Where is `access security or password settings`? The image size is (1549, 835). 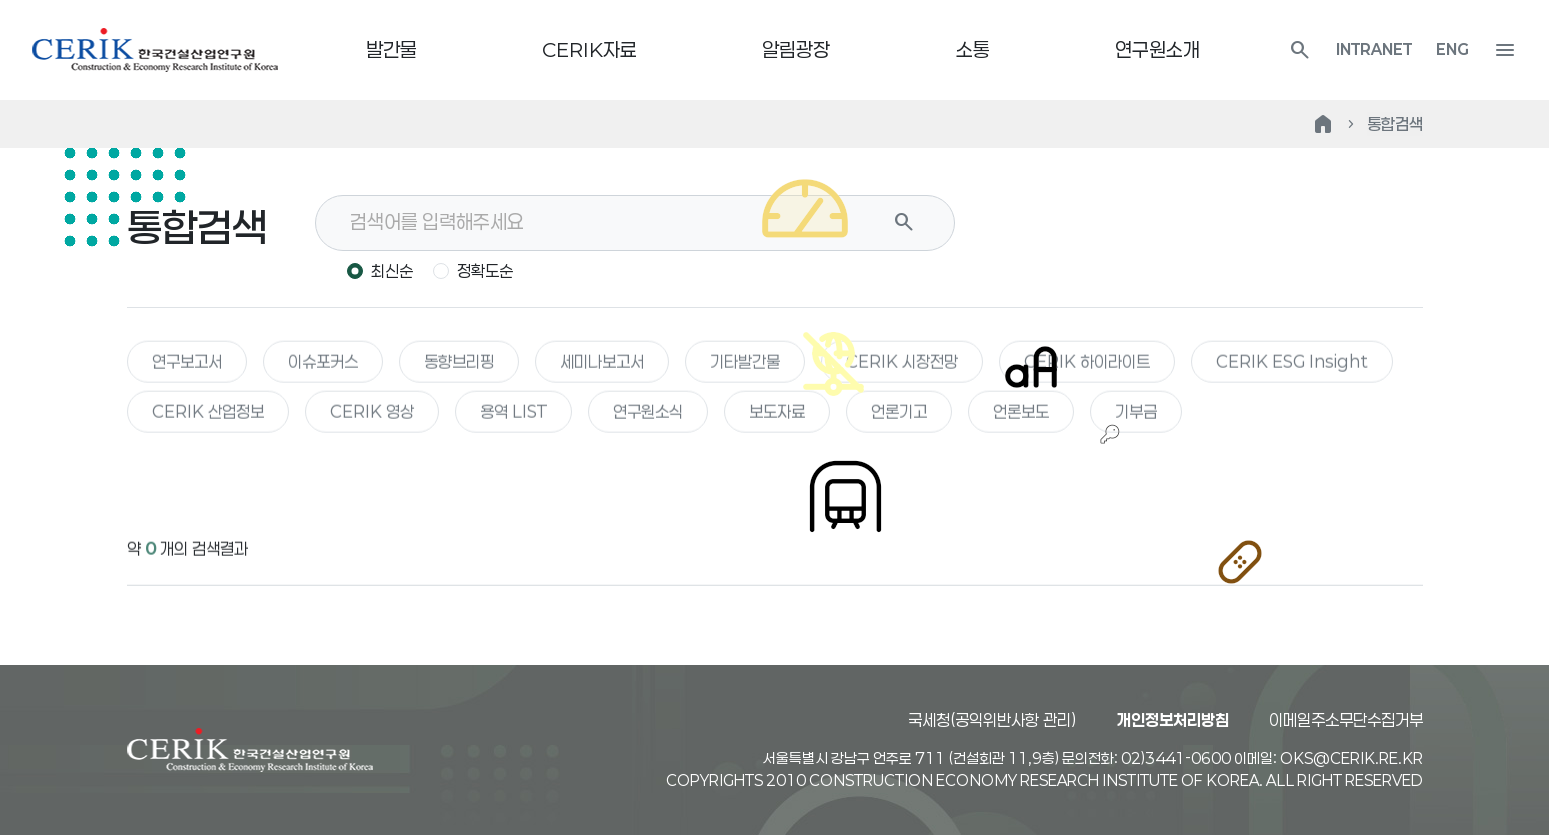
access security or password settings is located at coordinates (1109, 434).